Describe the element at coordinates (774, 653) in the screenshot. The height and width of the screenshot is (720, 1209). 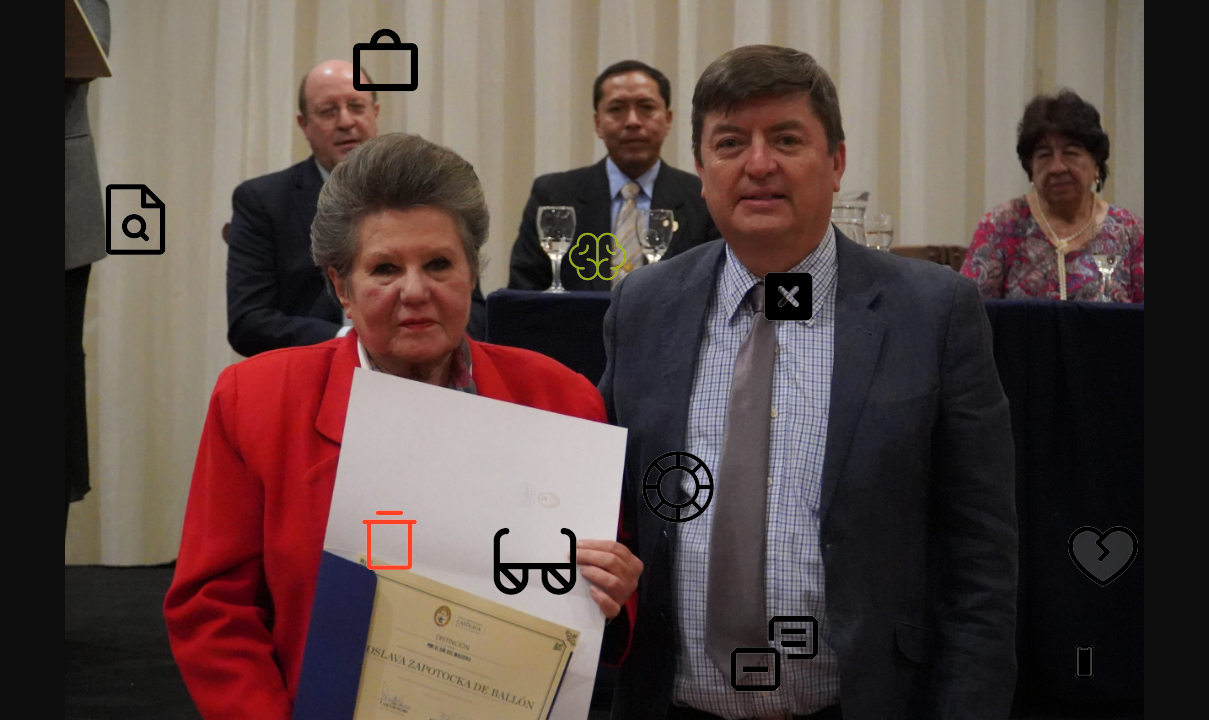
I see `indicates an enum member or enumeration value in code` at that location.